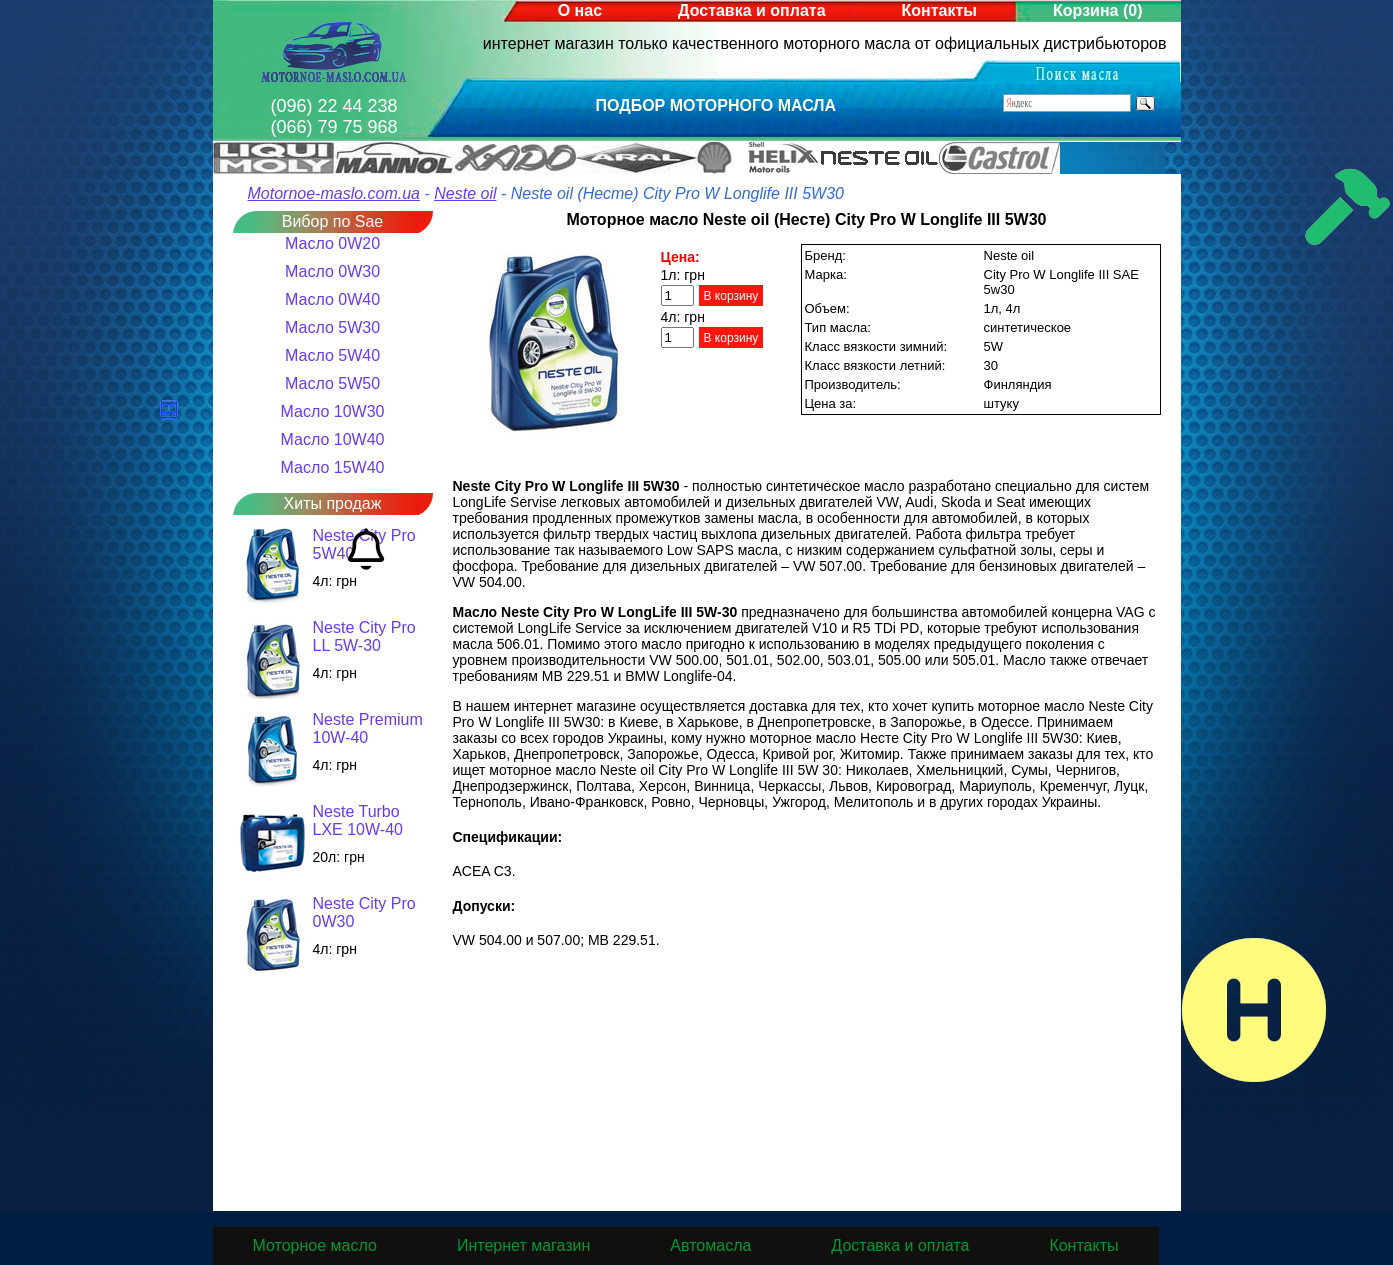  What do you see at coordinates (169, 410) in the screenshot?
I see `view bus routes or schedules` at bounding box center [169, 410].